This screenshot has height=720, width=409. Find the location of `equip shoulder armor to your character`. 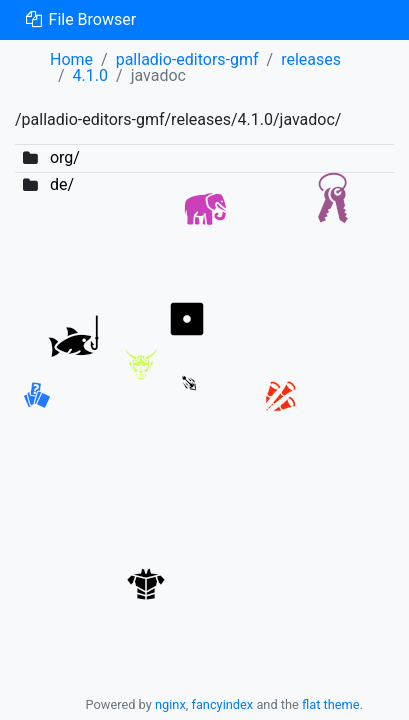

equip shoulder armor to your character is located at coordinates (146, 584).